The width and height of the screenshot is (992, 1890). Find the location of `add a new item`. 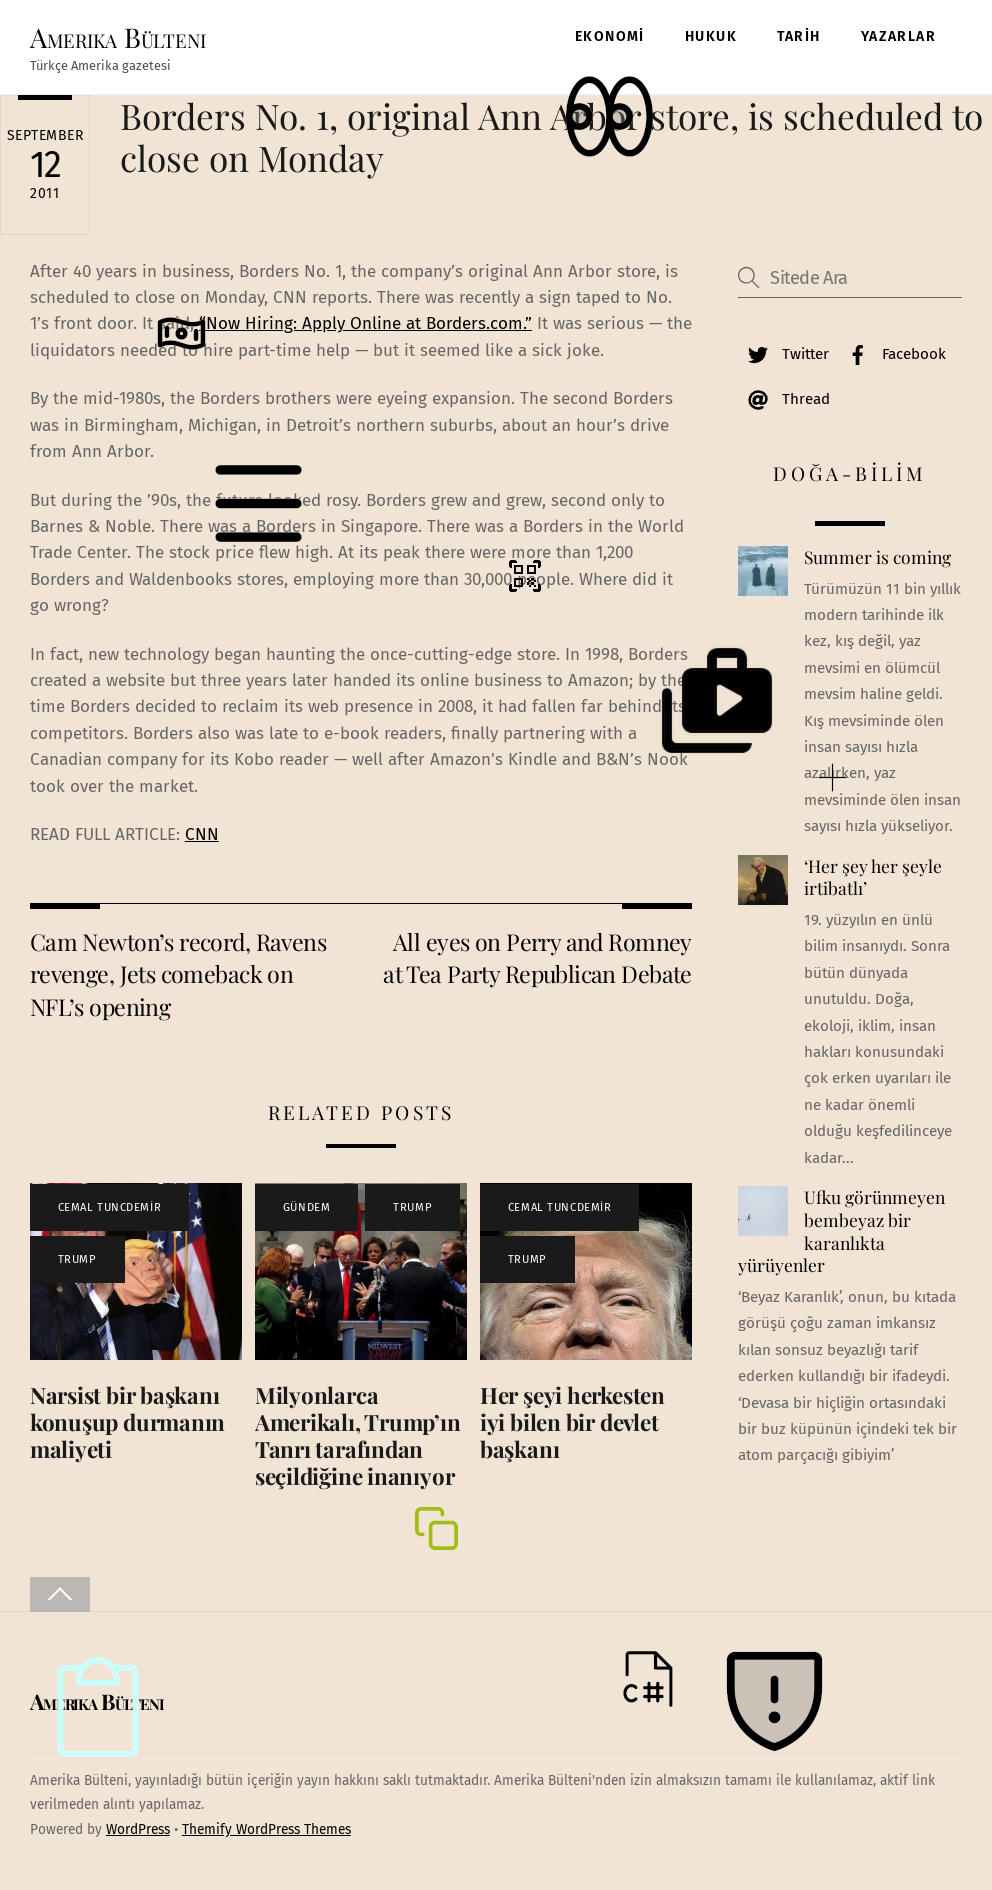

add a new item is located at coordinates (832, 777).